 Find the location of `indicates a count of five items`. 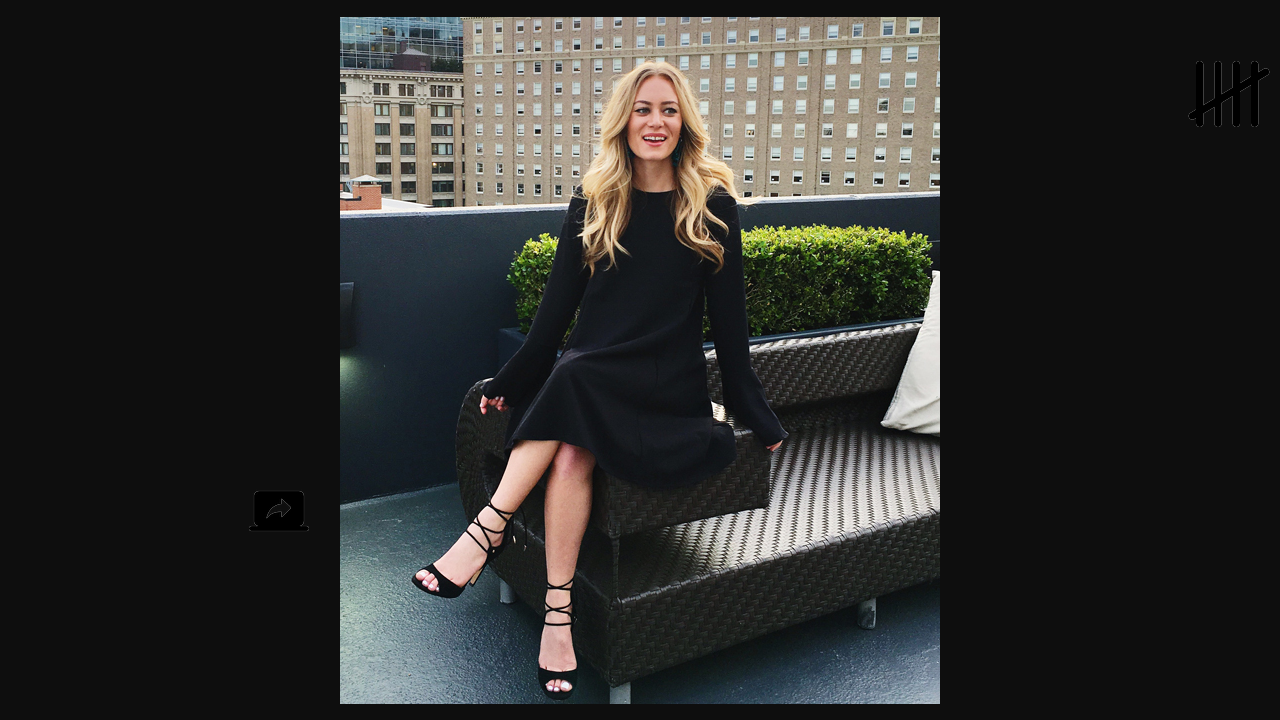

indicates a count of five items is located at coordinates (1229, 94).